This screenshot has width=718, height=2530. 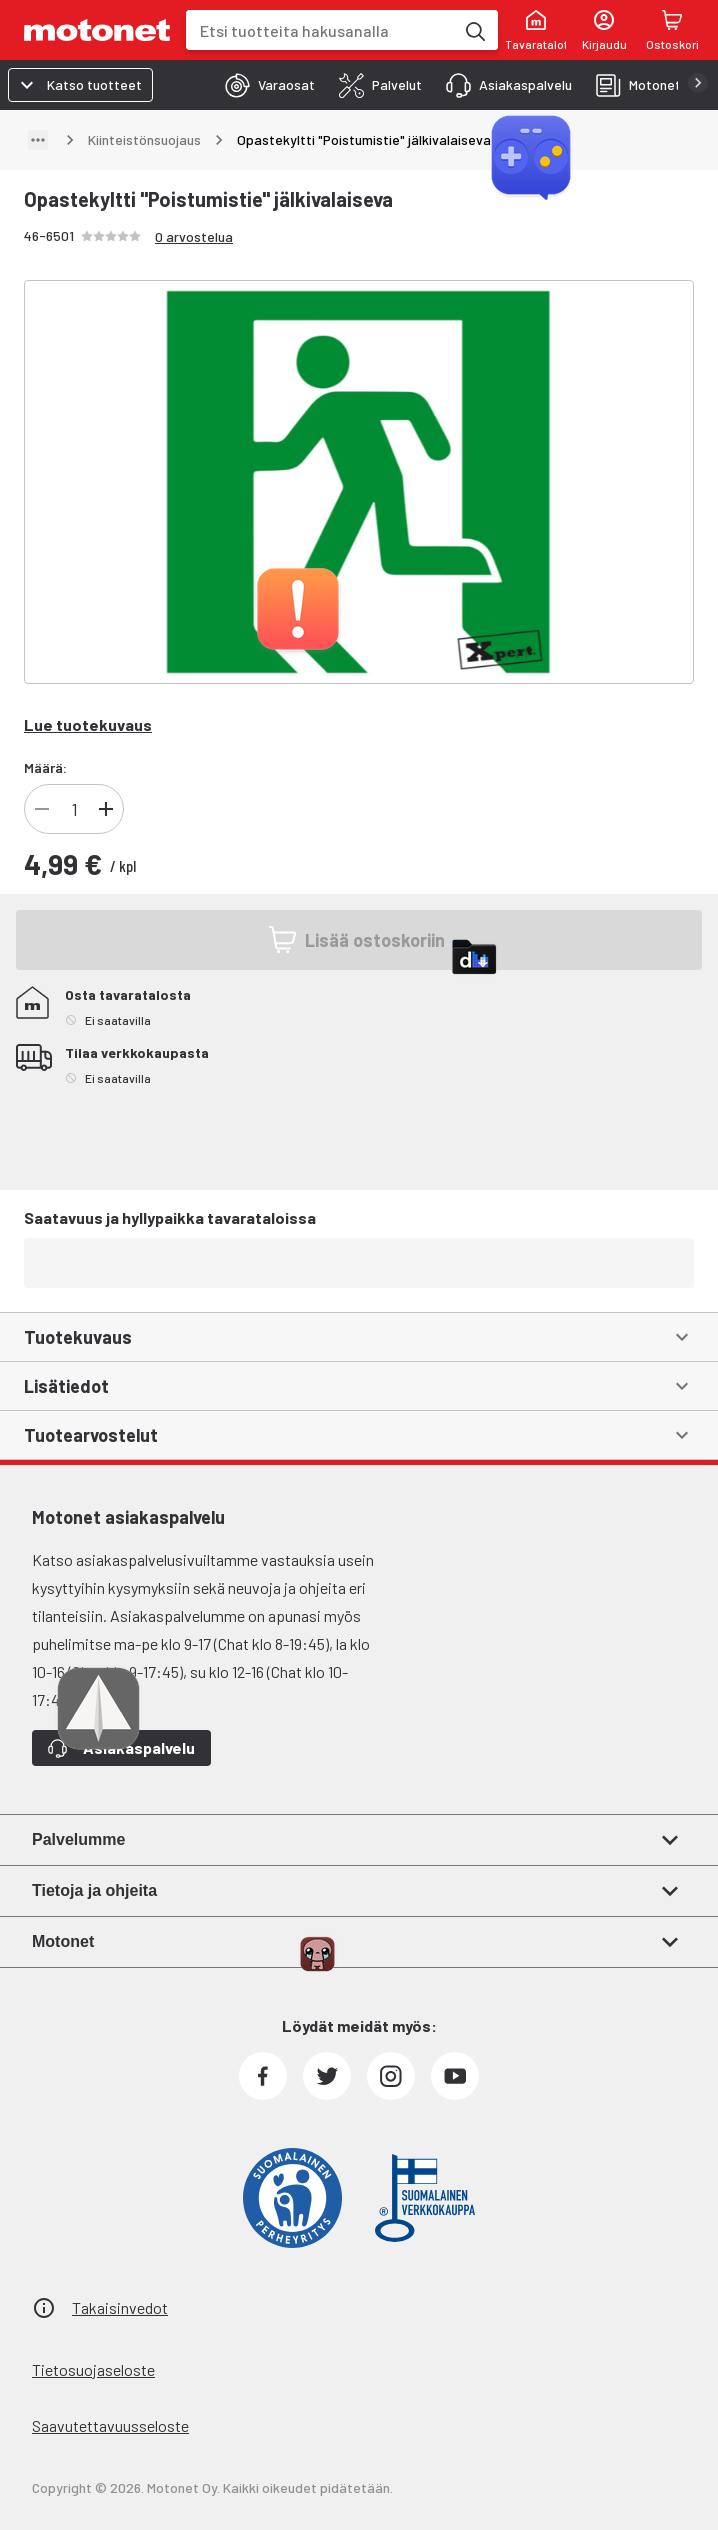 What do you see at coordinates (531, 155) in the screenshot?
I see `open dissent messaging app` at bounding box center [531, 155].